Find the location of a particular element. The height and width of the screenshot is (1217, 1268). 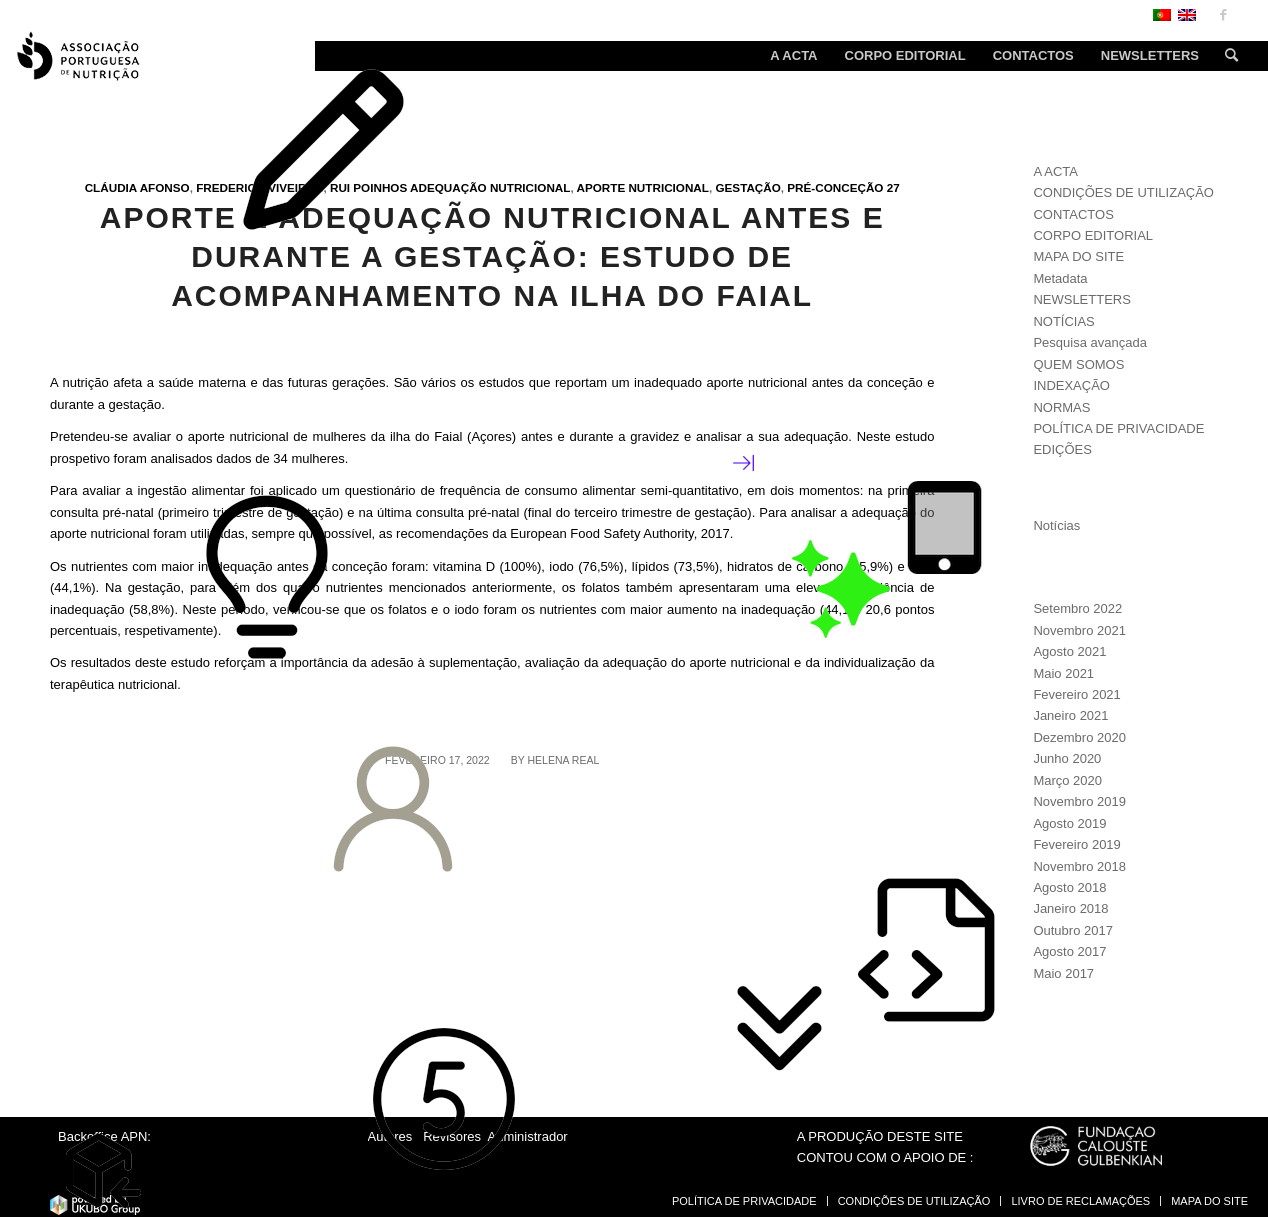

move item to the end of a list is located at coordinates (744, 463).